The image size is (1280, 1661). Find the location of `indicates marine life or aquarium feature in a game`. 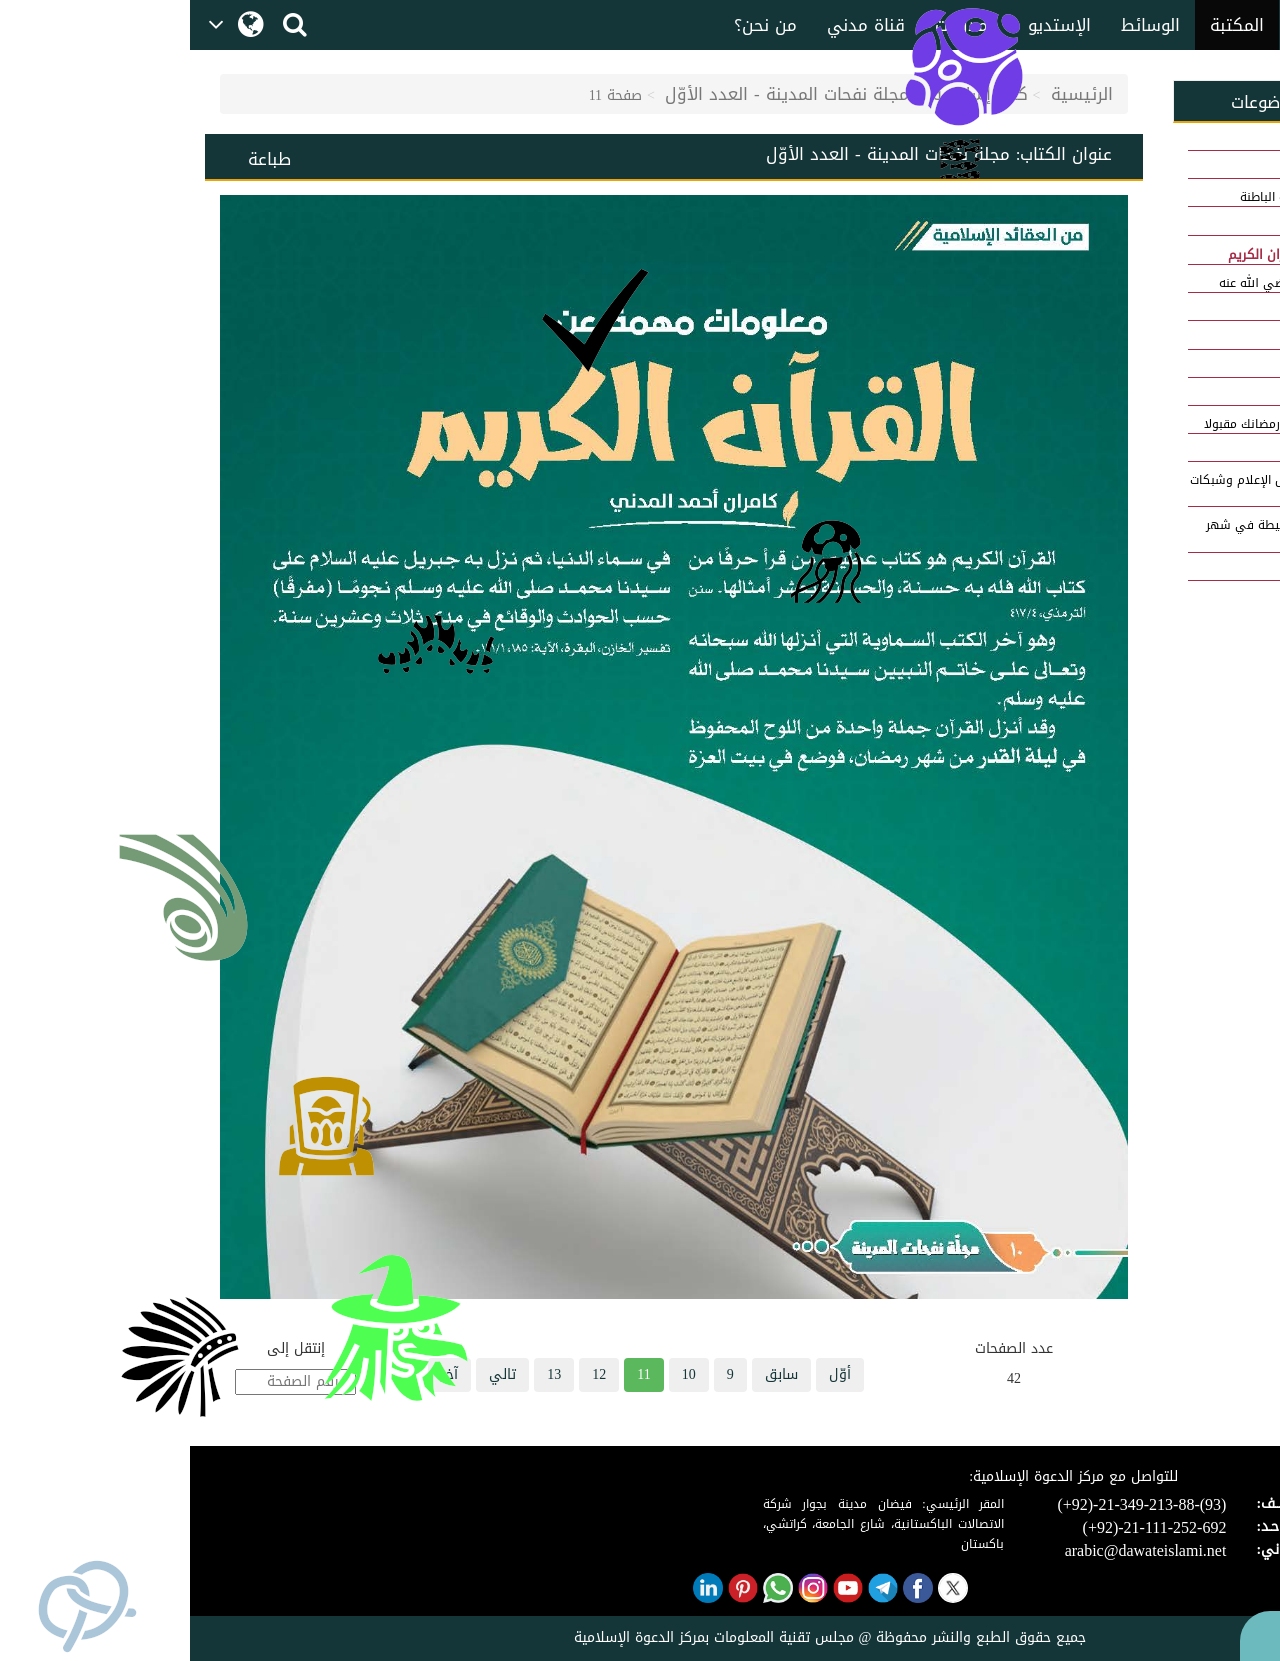

indicates marine life or aquarium feature in a game is located at coordinates (960, 159).